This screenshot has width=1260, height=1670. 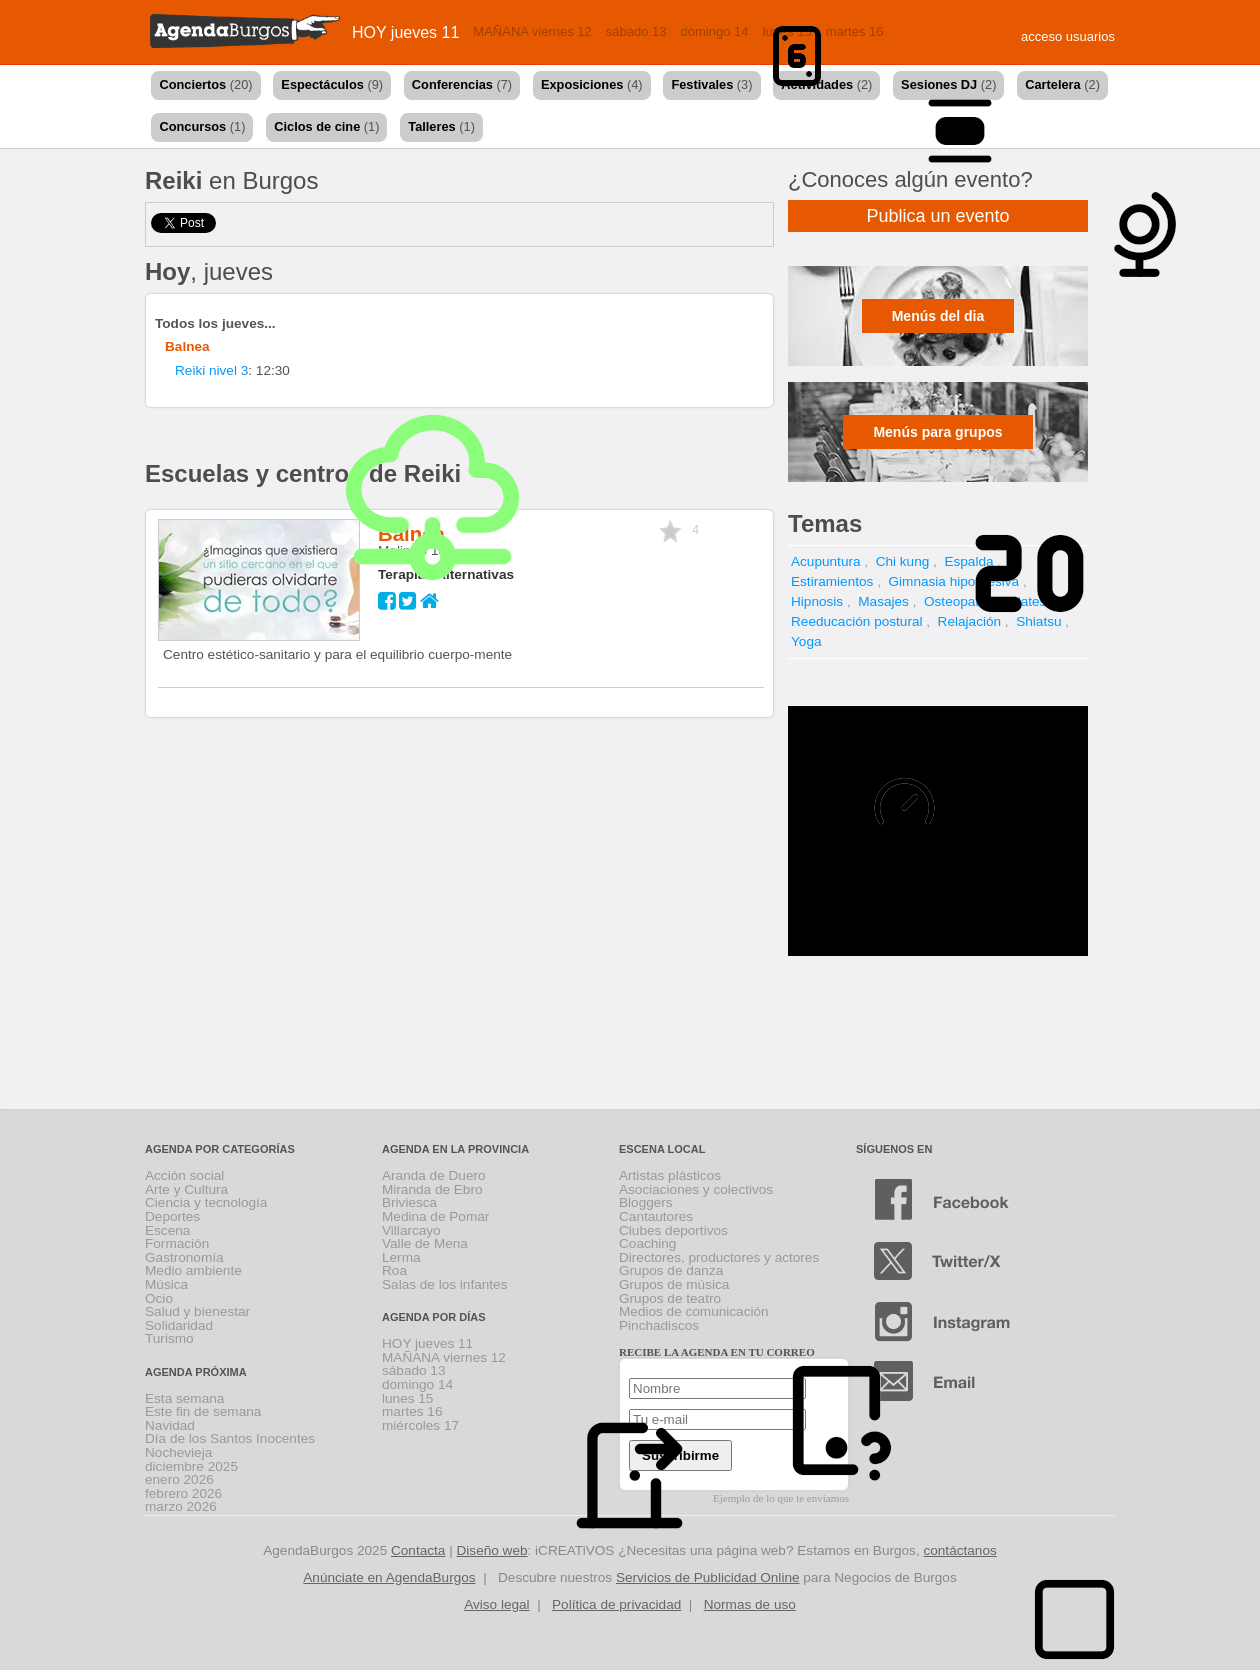 I want to click on define a selection area, so click(x=1074, y=1619).